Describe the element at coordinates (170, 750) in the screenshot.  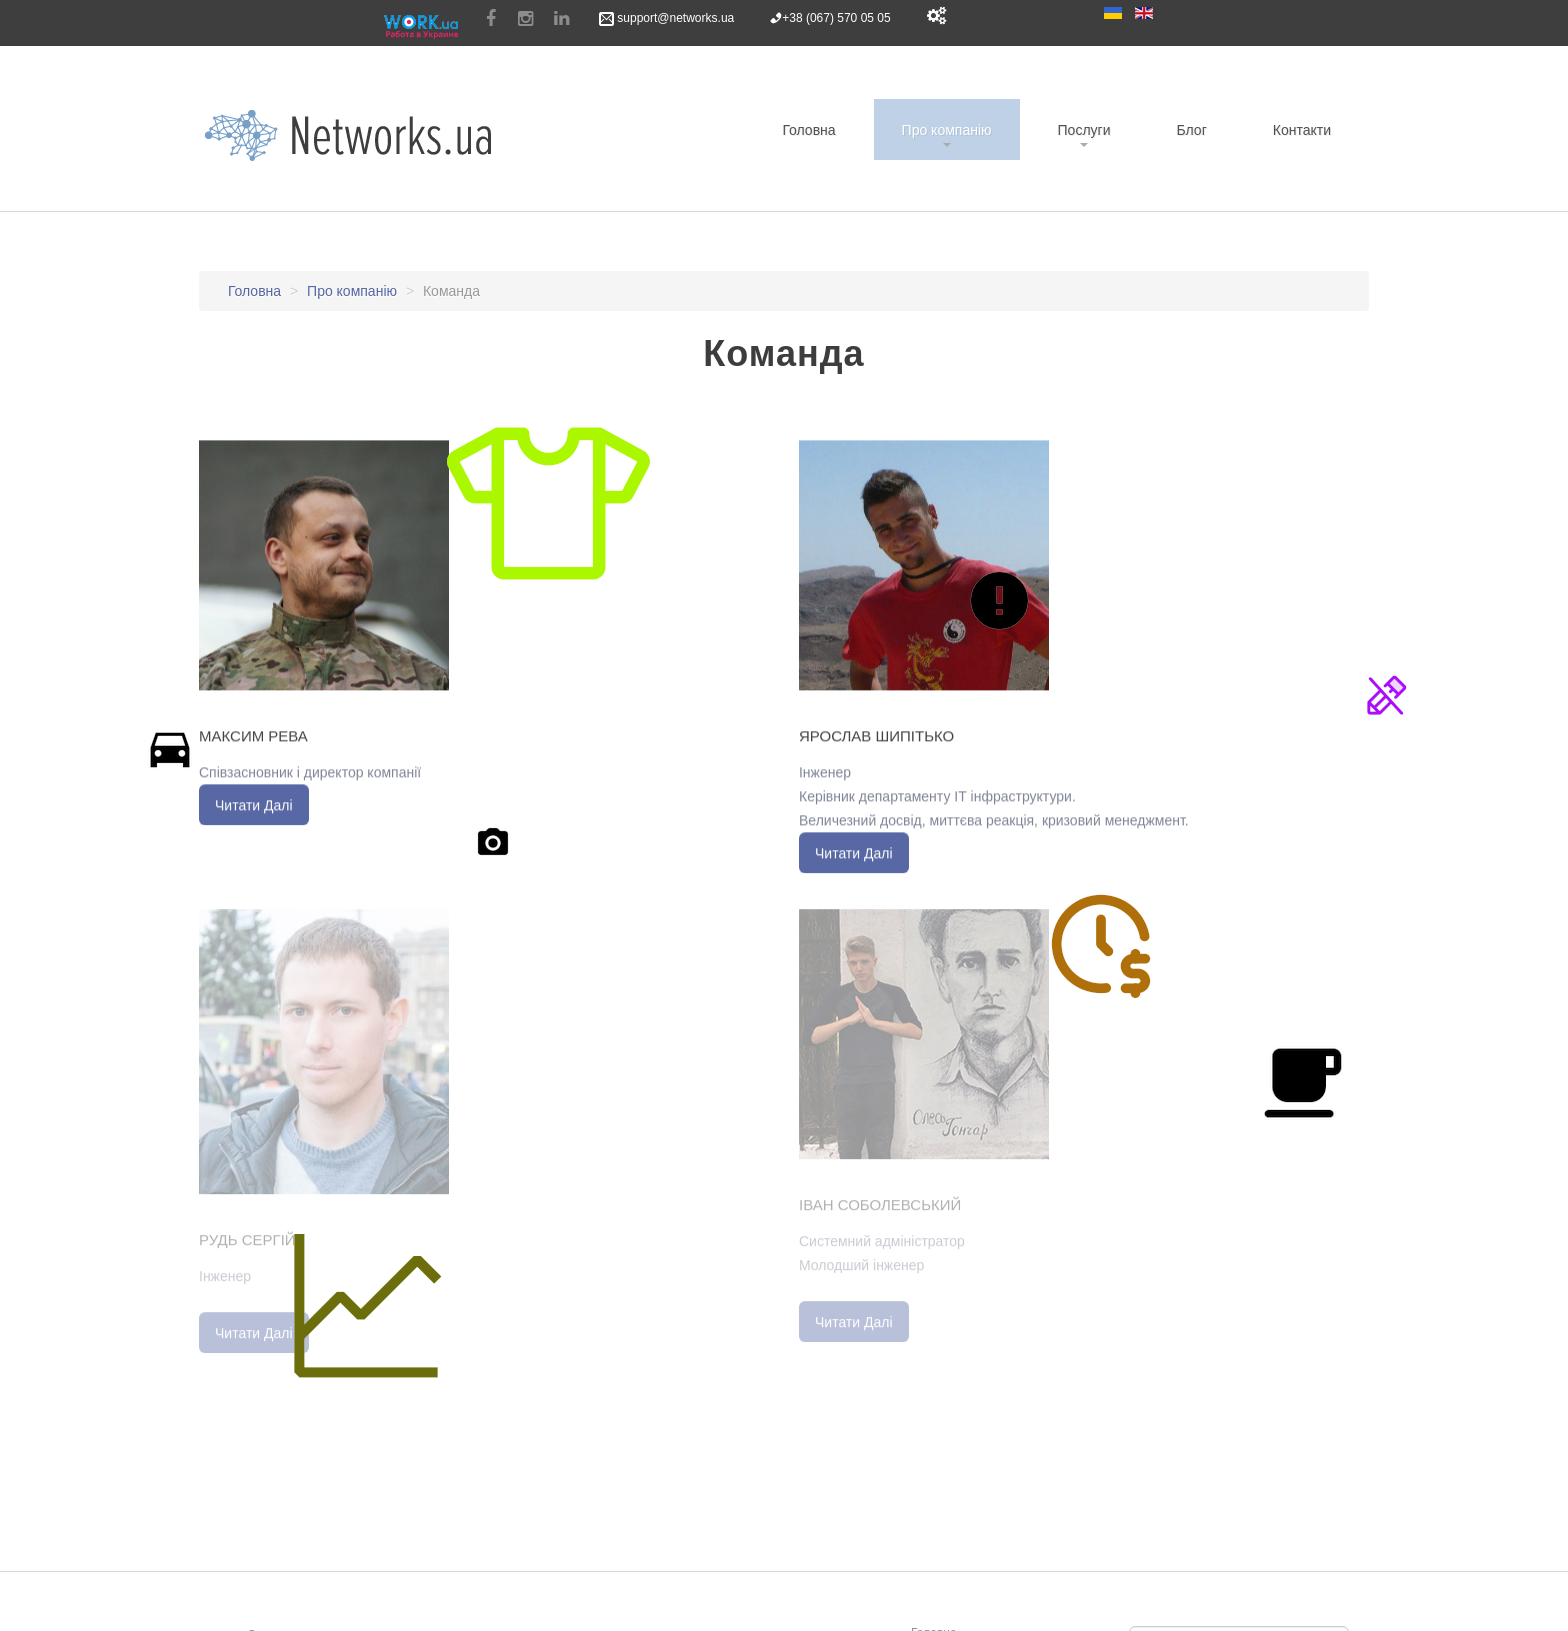
I see `time to leave notification for upcoming trip` at that location.